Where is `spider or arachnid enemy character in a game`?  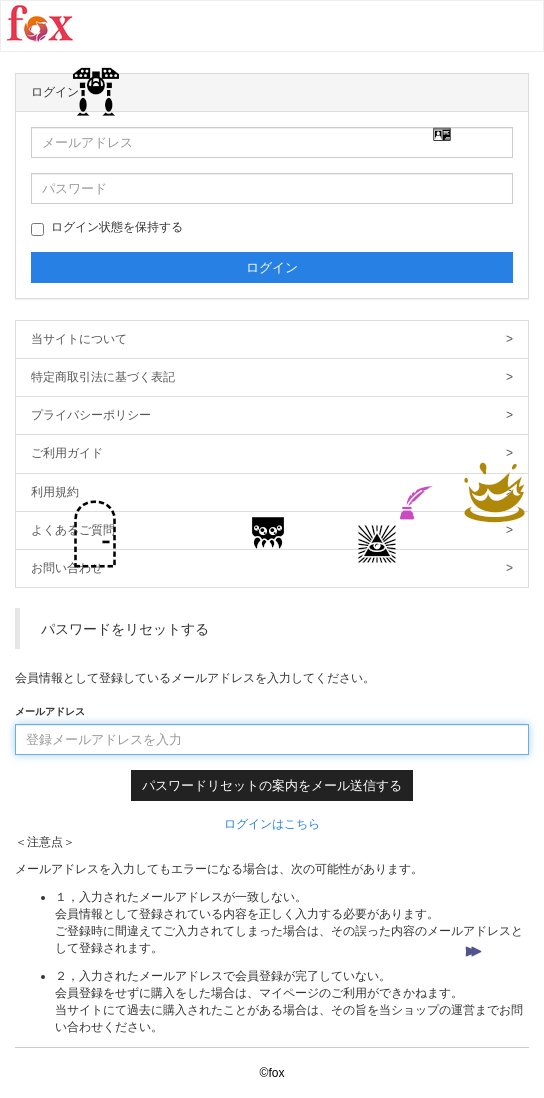 spider or arachnid enemy character in a game is located at coordinates (268, 533).